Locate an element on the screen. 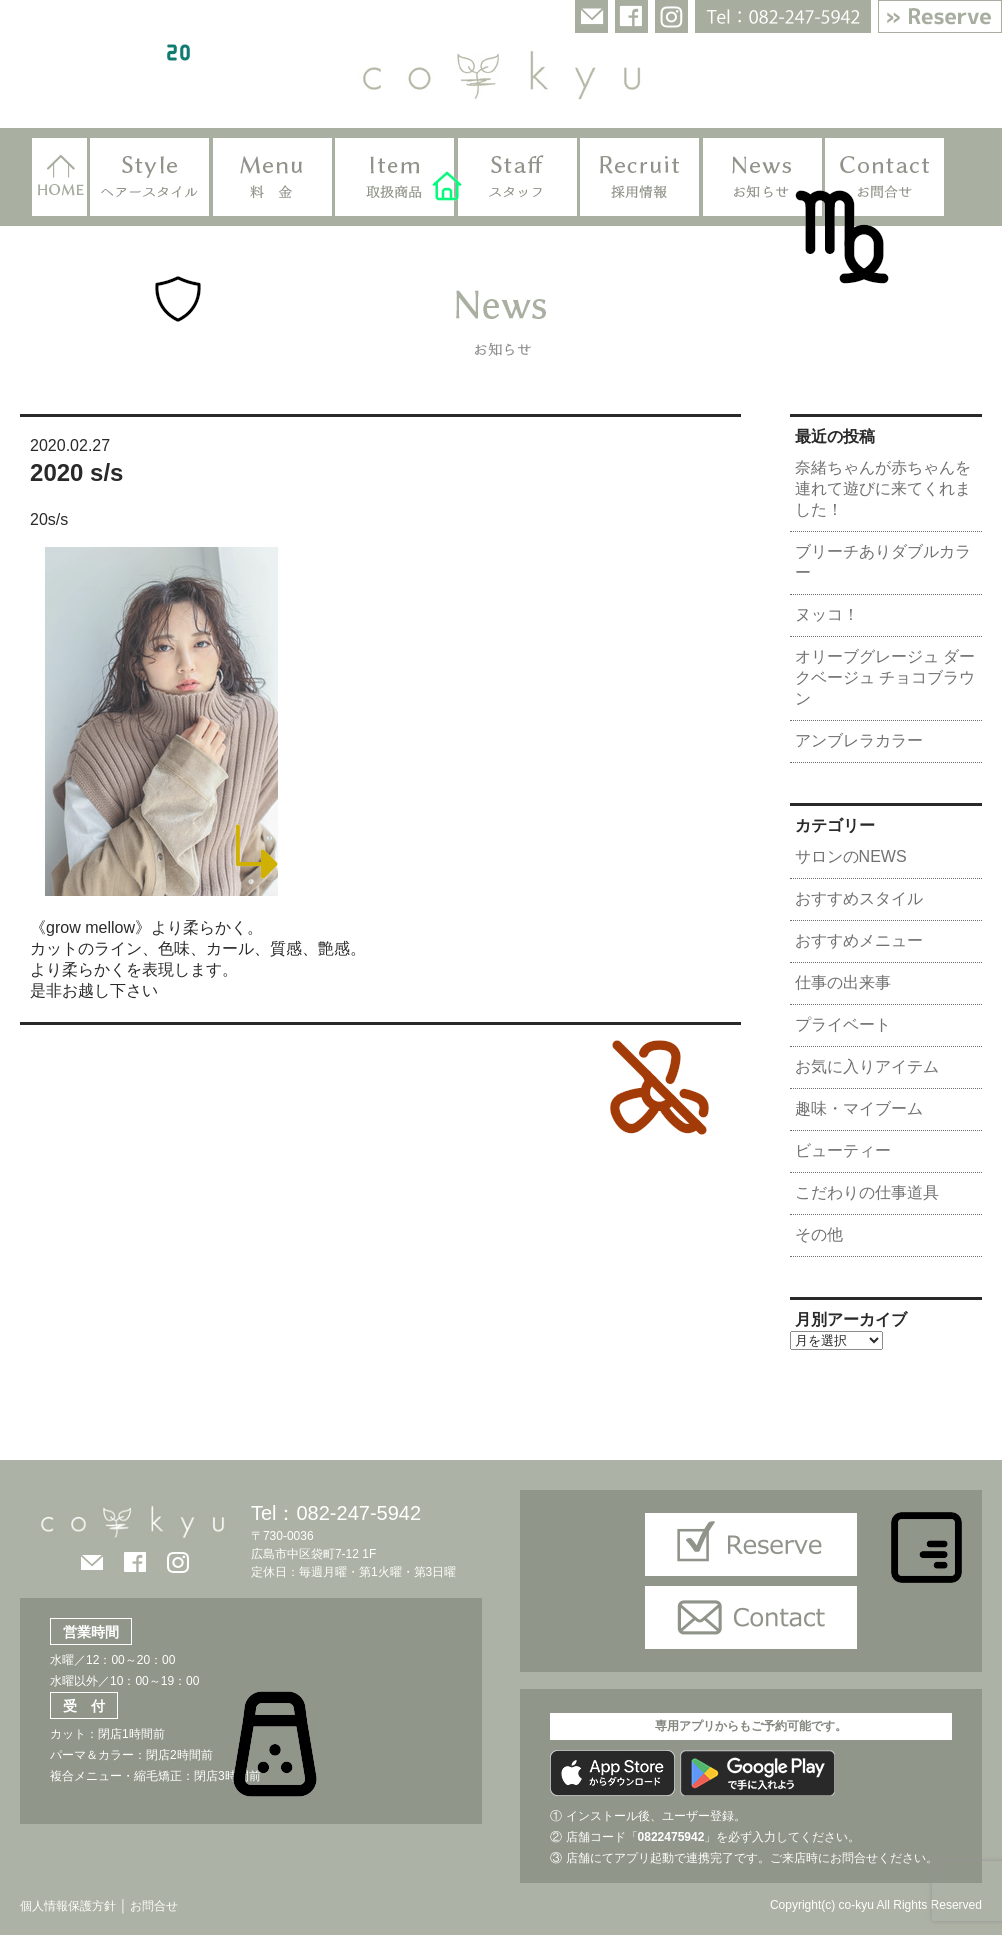  adjust salt or seasoning preferences is located at coordinates (275, 1744).